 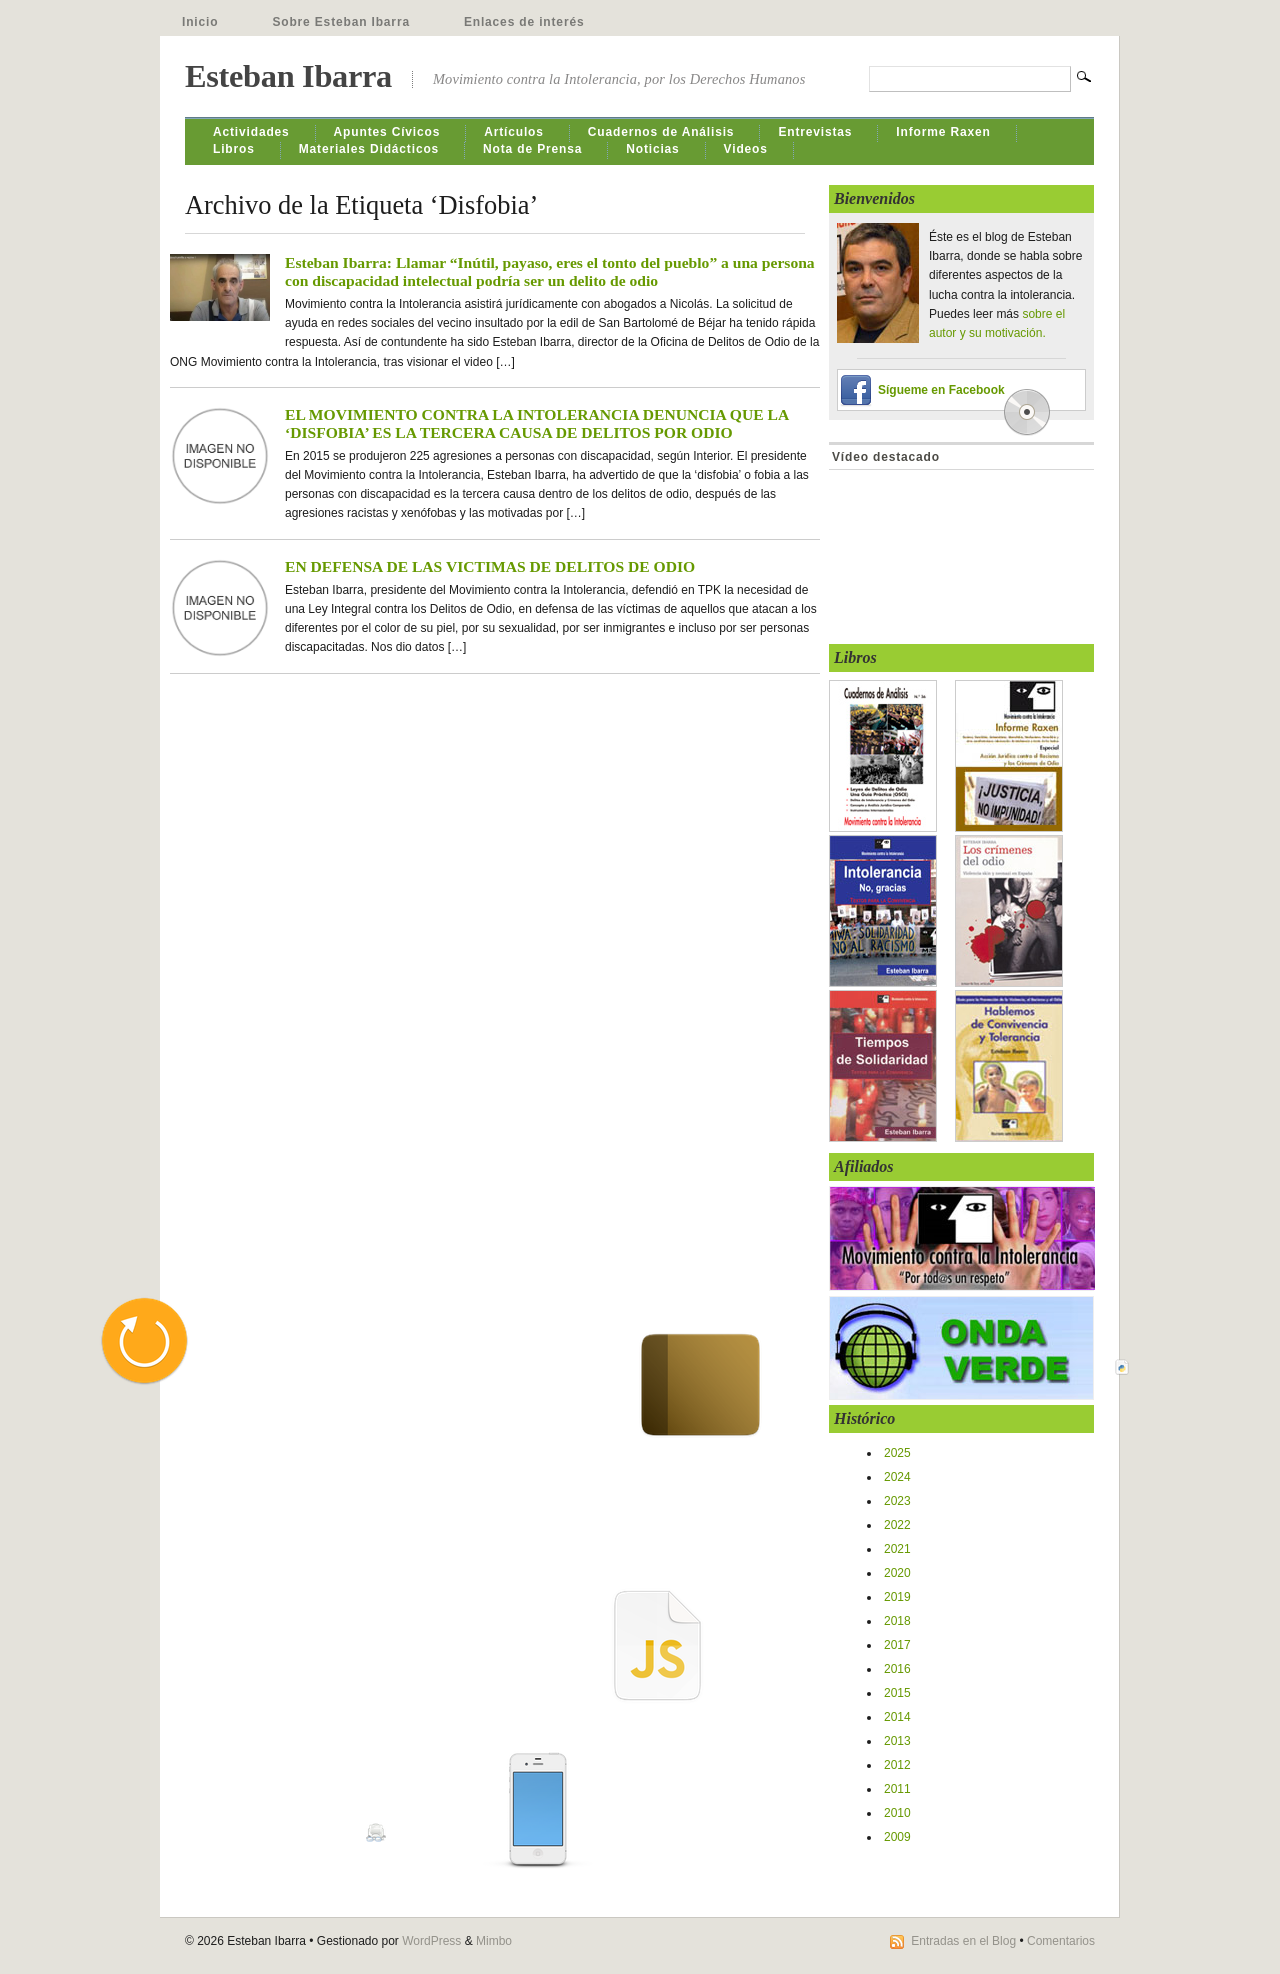 I want to click on mark email as read, so click(x=376, y=1832).